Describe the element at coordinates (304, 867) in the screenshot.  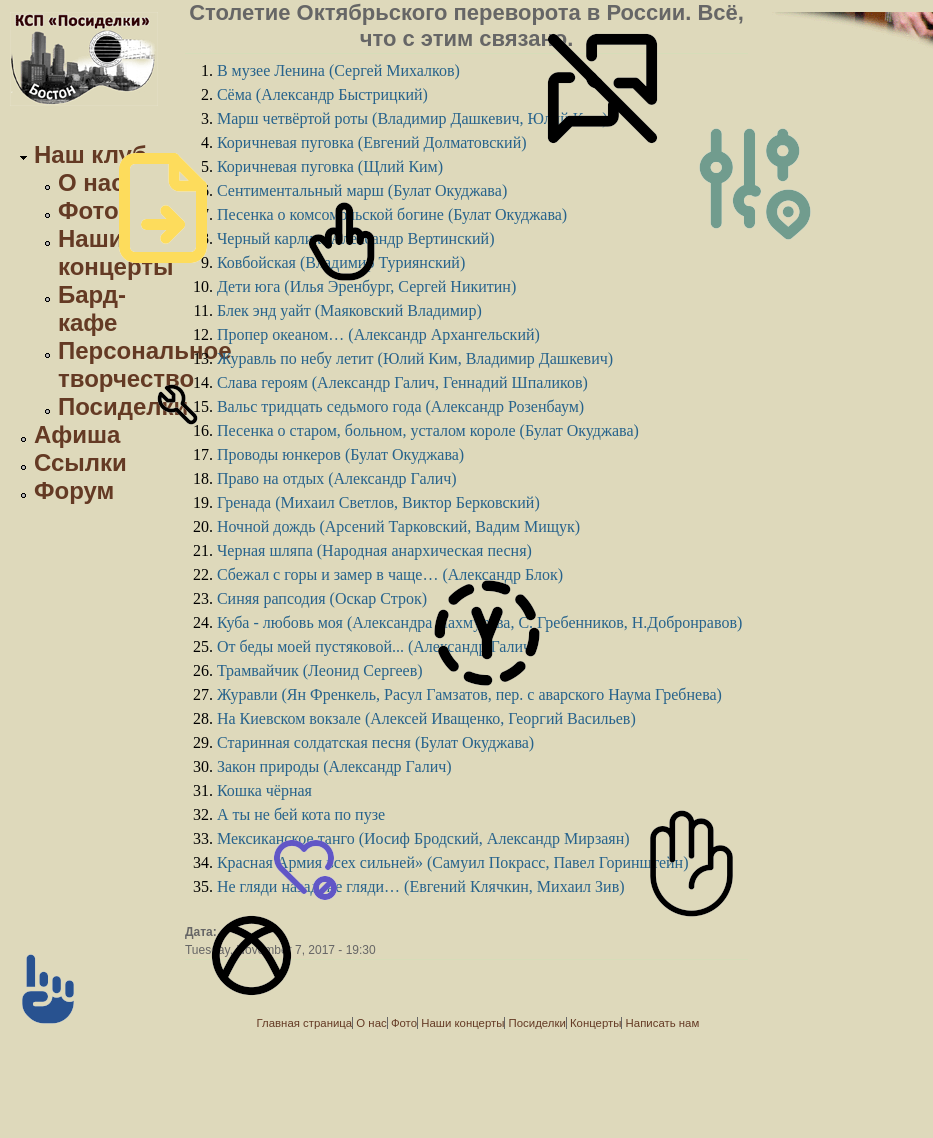
I see `remove from favorites` at that location.